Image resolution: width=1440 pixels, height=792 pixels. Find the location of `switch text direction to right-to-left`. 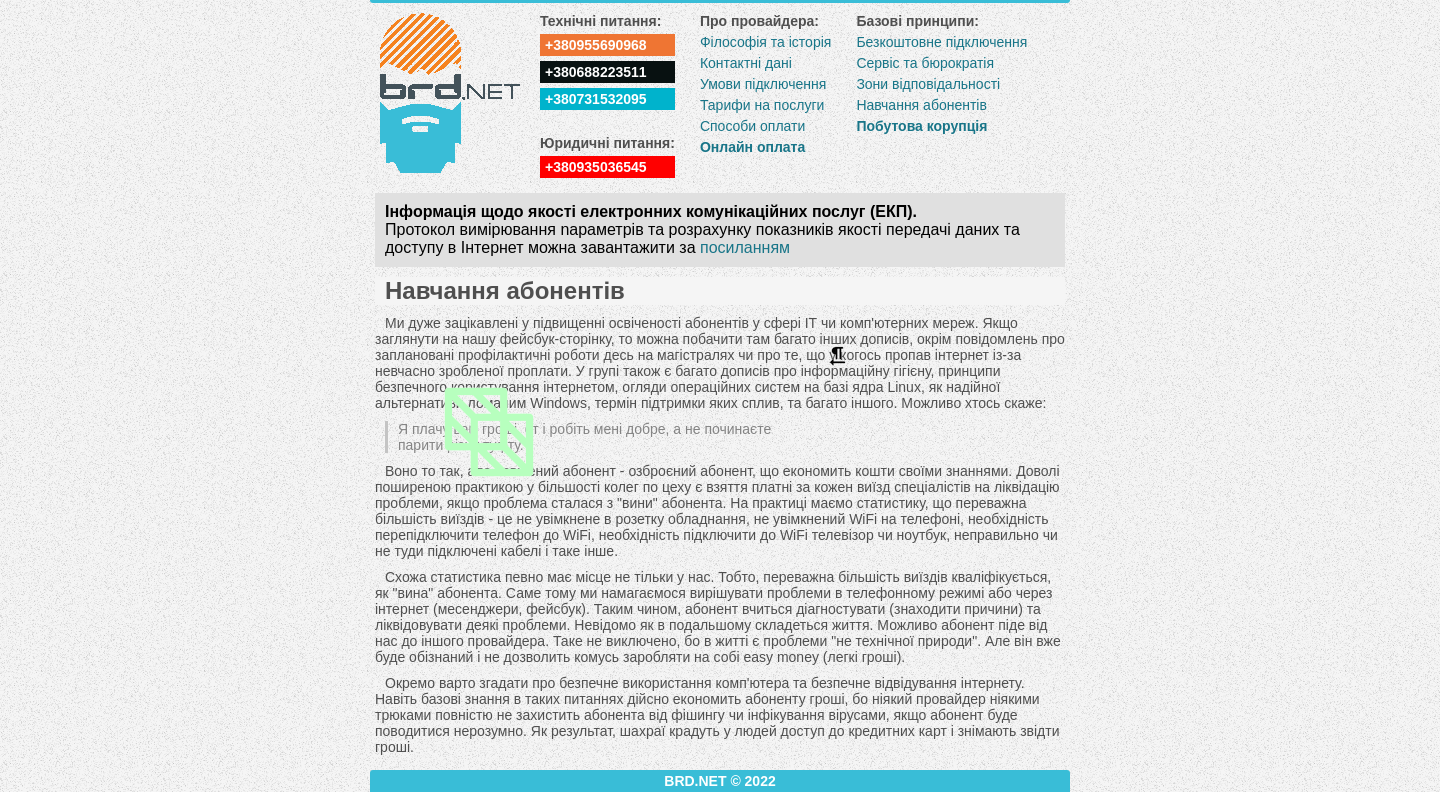

switch text direction to right-to-left is located at coordinates (837, 356).